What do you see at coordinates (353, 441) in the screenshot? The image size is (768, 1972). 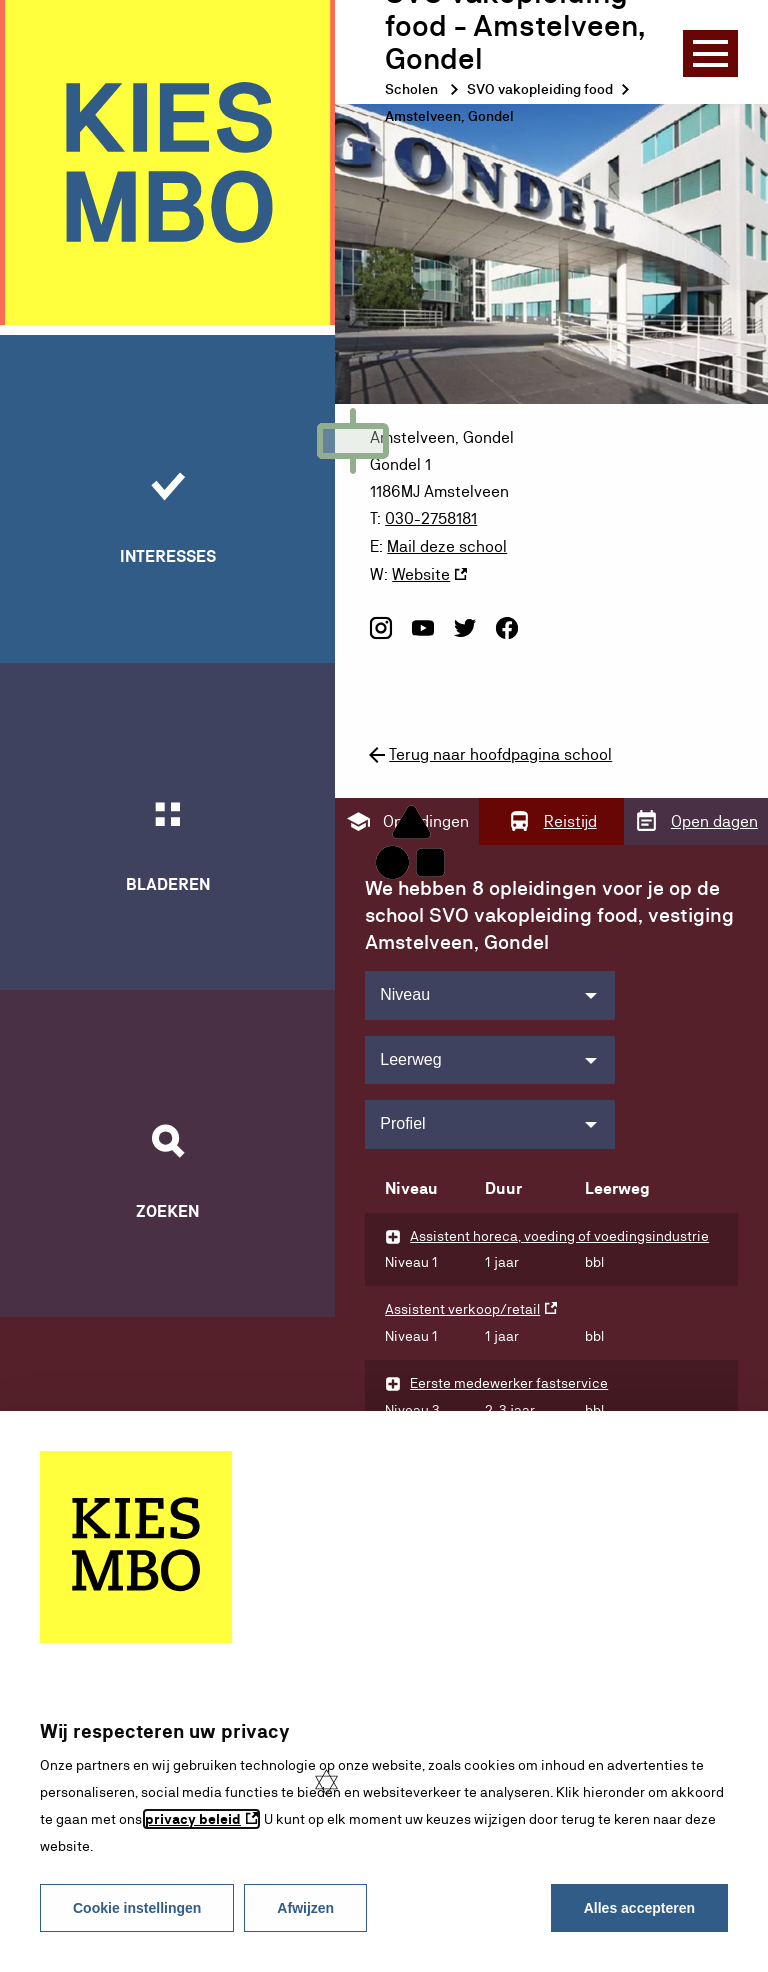 I see `center align object horizontally` at bounding box center [353, 441].